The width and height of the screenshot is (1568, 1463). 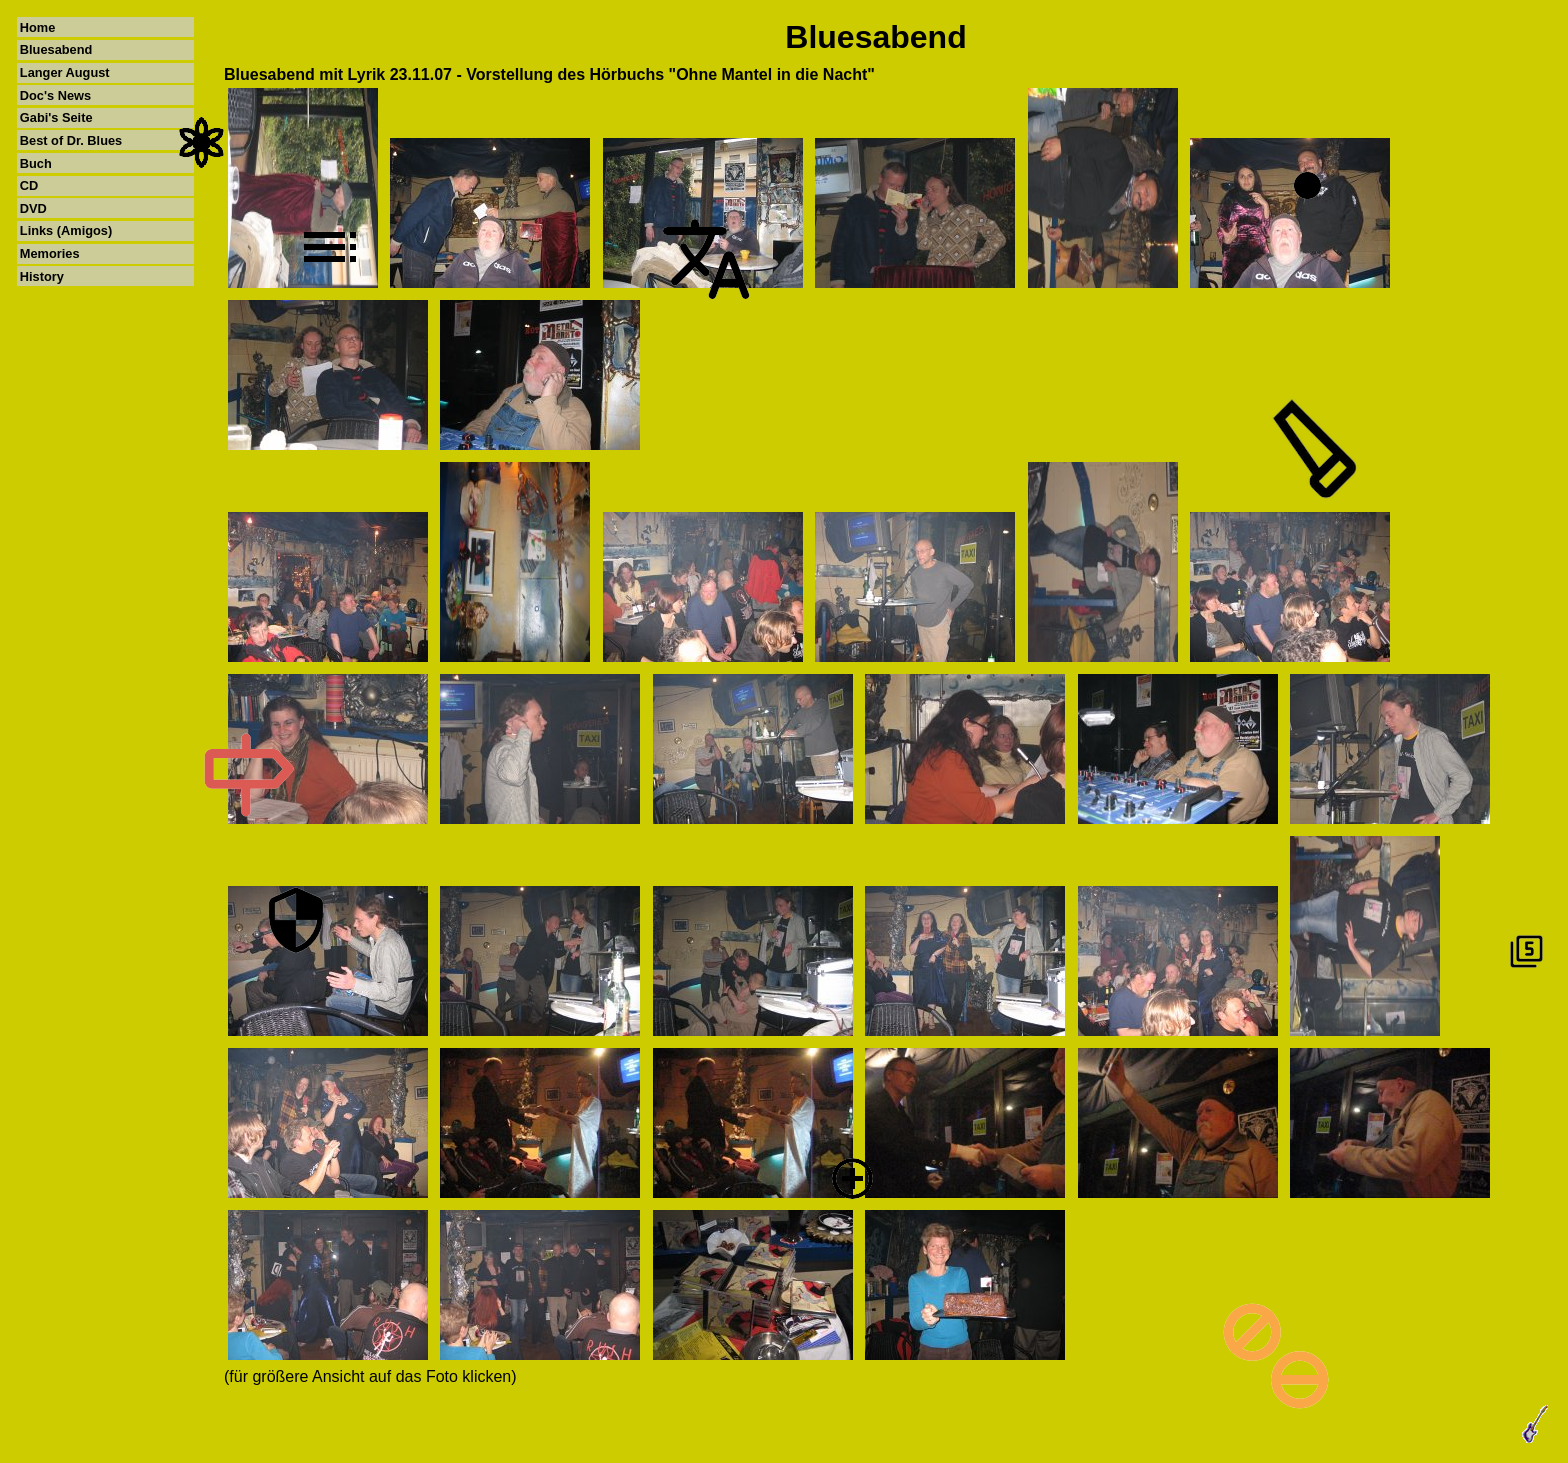 What do you see at coordinates (201, 142) in the screenshot?
I see `apply a vintage or retro photo filter` at bounding box center [201, 142].